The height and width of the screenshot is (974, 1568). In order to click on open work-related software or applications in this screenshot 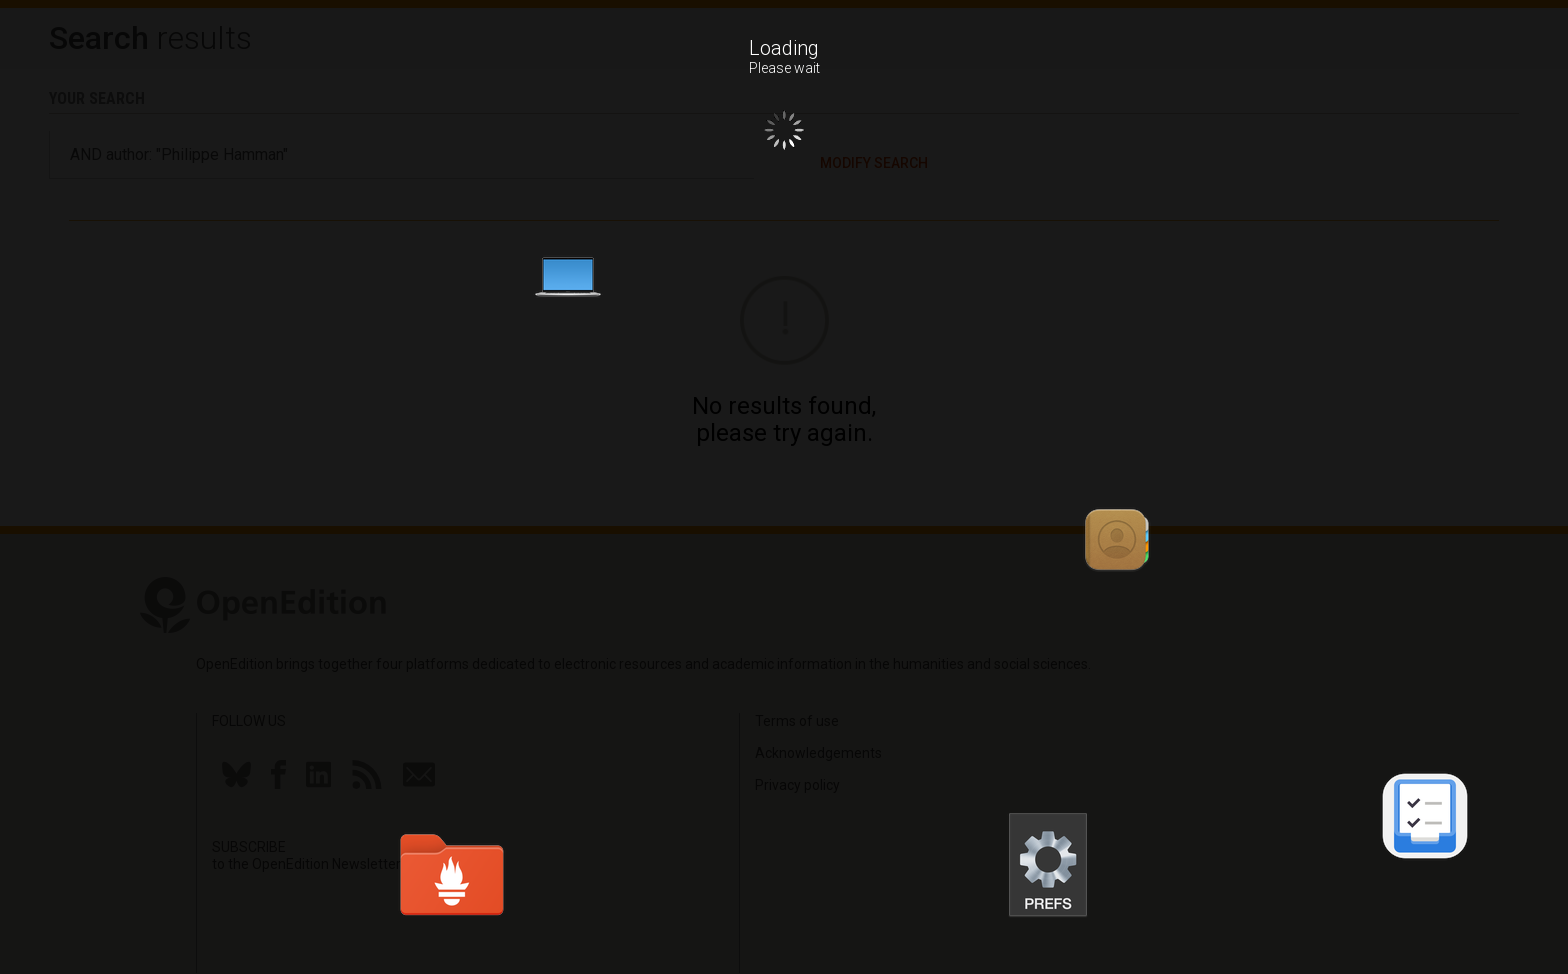, I will do `click(1425, 816)`.